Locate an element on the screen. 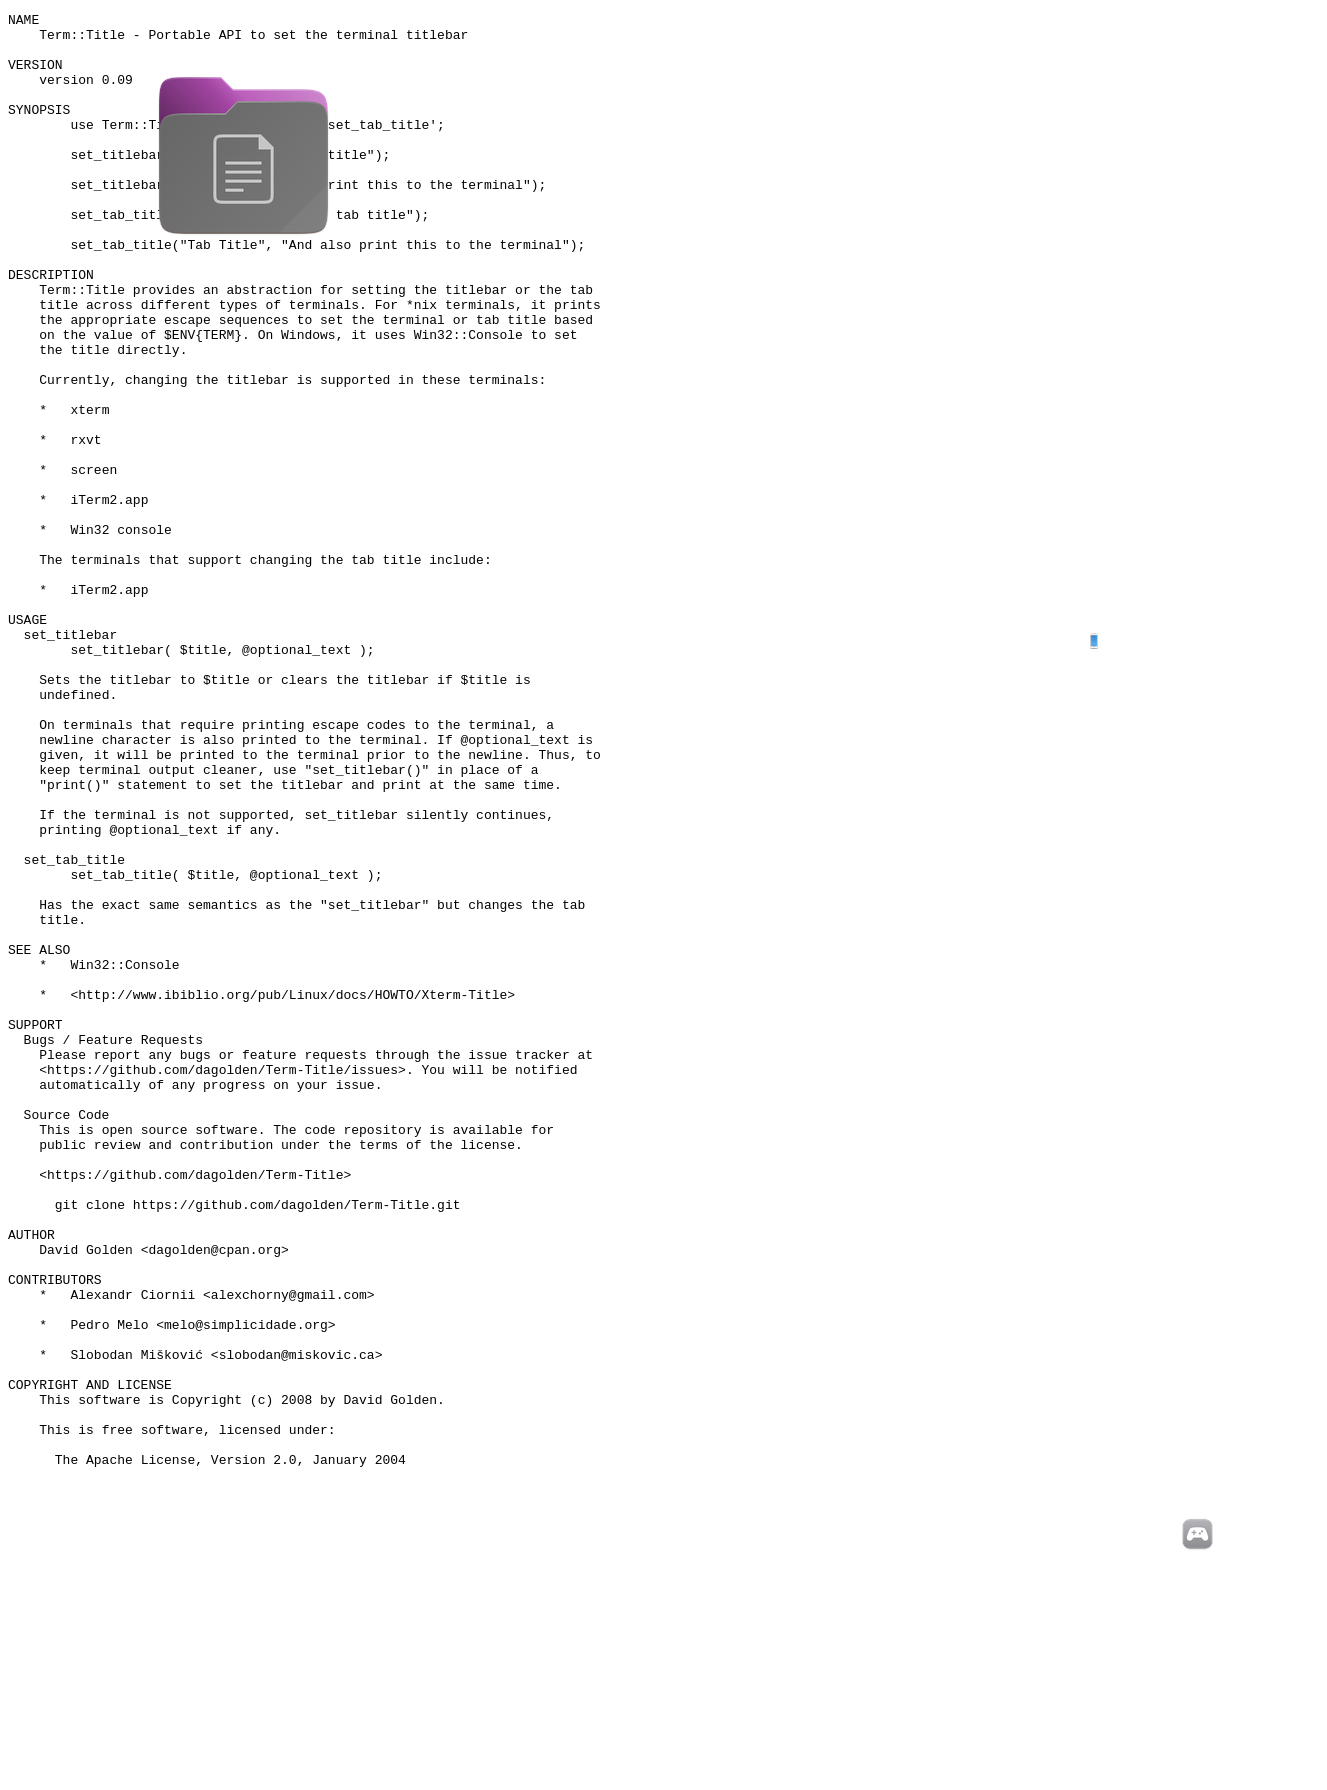 The height and width of the screenshot is (1790, 1327). access games settings or preferences is located at coordinates (1197, 1534).